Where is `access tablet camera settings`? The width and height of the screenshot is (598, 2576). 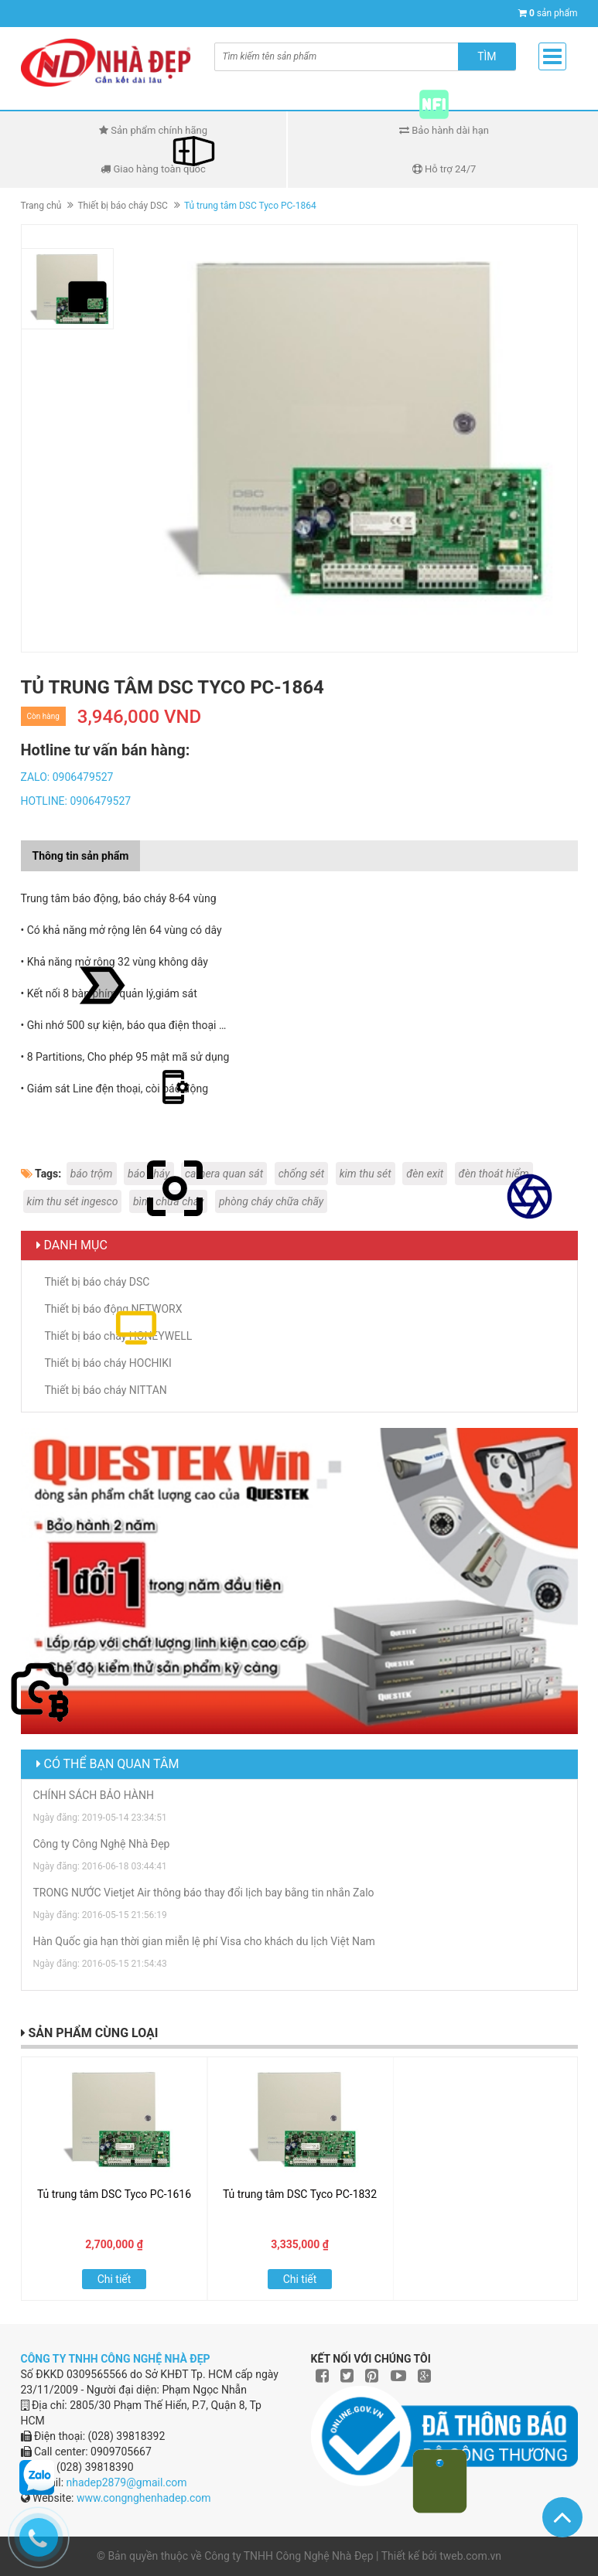 access tablet camera settings is located at coordinates (439, 2481).